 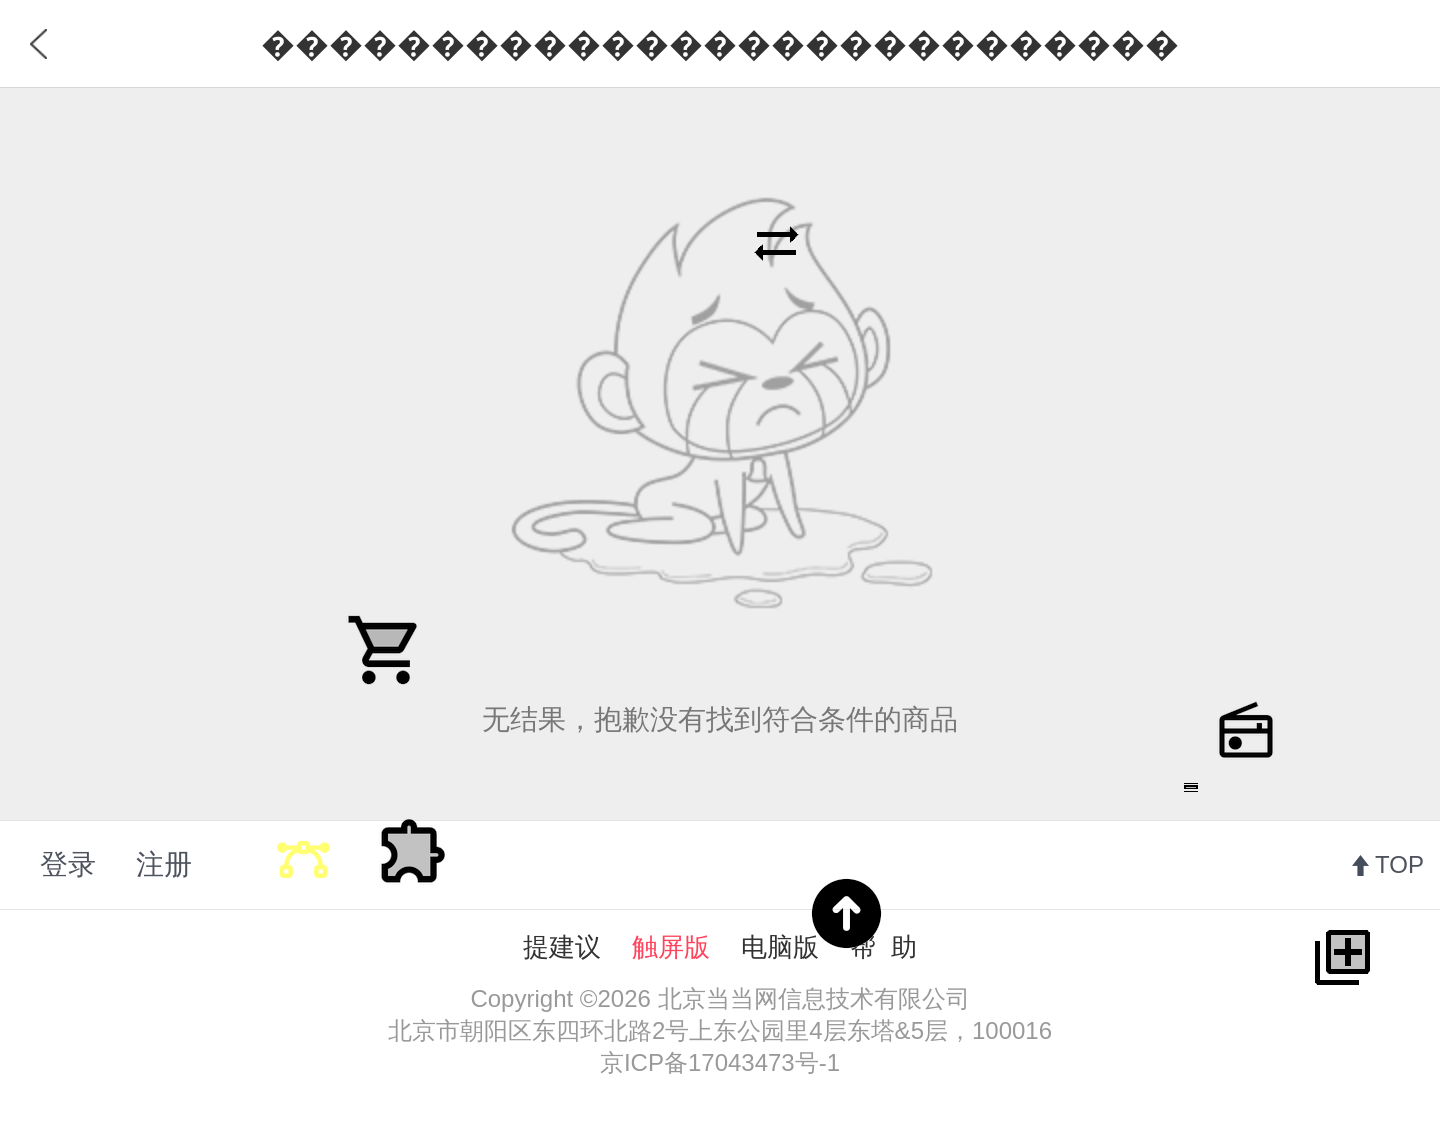 What do you see at coordinates (776, 243) in the screenshot?
I see `sync data between devices or accounts` at bounding box center [776, 243].